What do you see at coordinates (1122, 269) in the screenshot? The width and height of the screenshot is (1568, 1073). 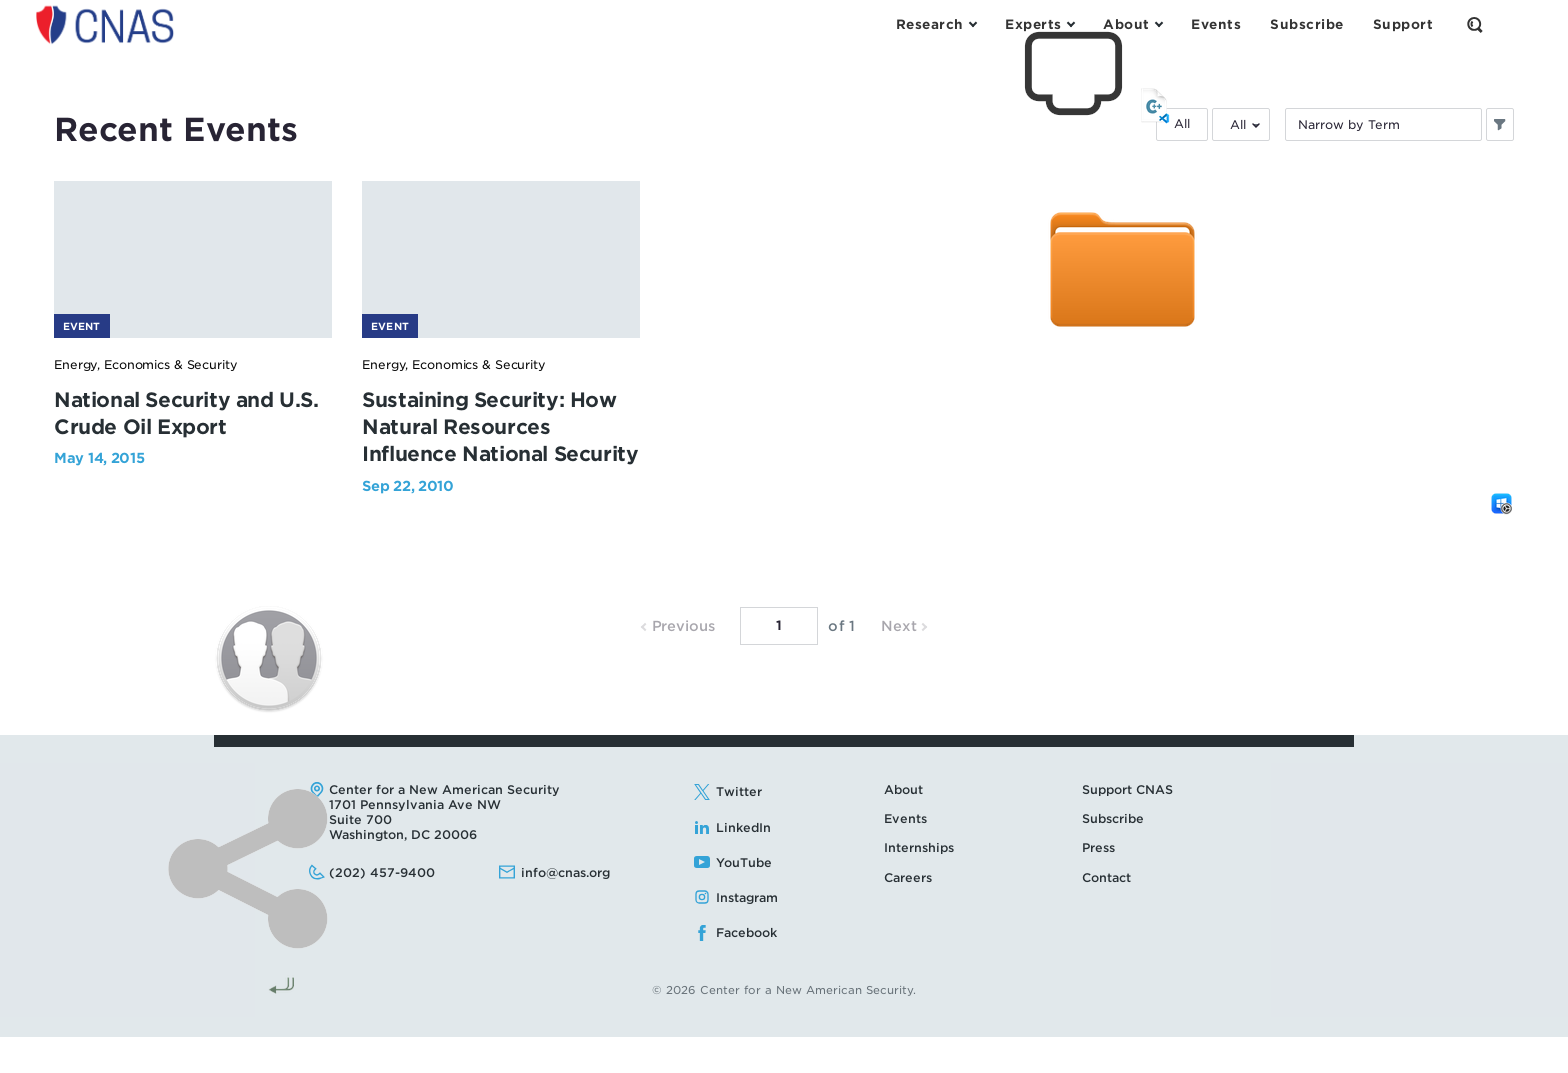 I see `open folder to view contents` at bounding box center [1122, 269].